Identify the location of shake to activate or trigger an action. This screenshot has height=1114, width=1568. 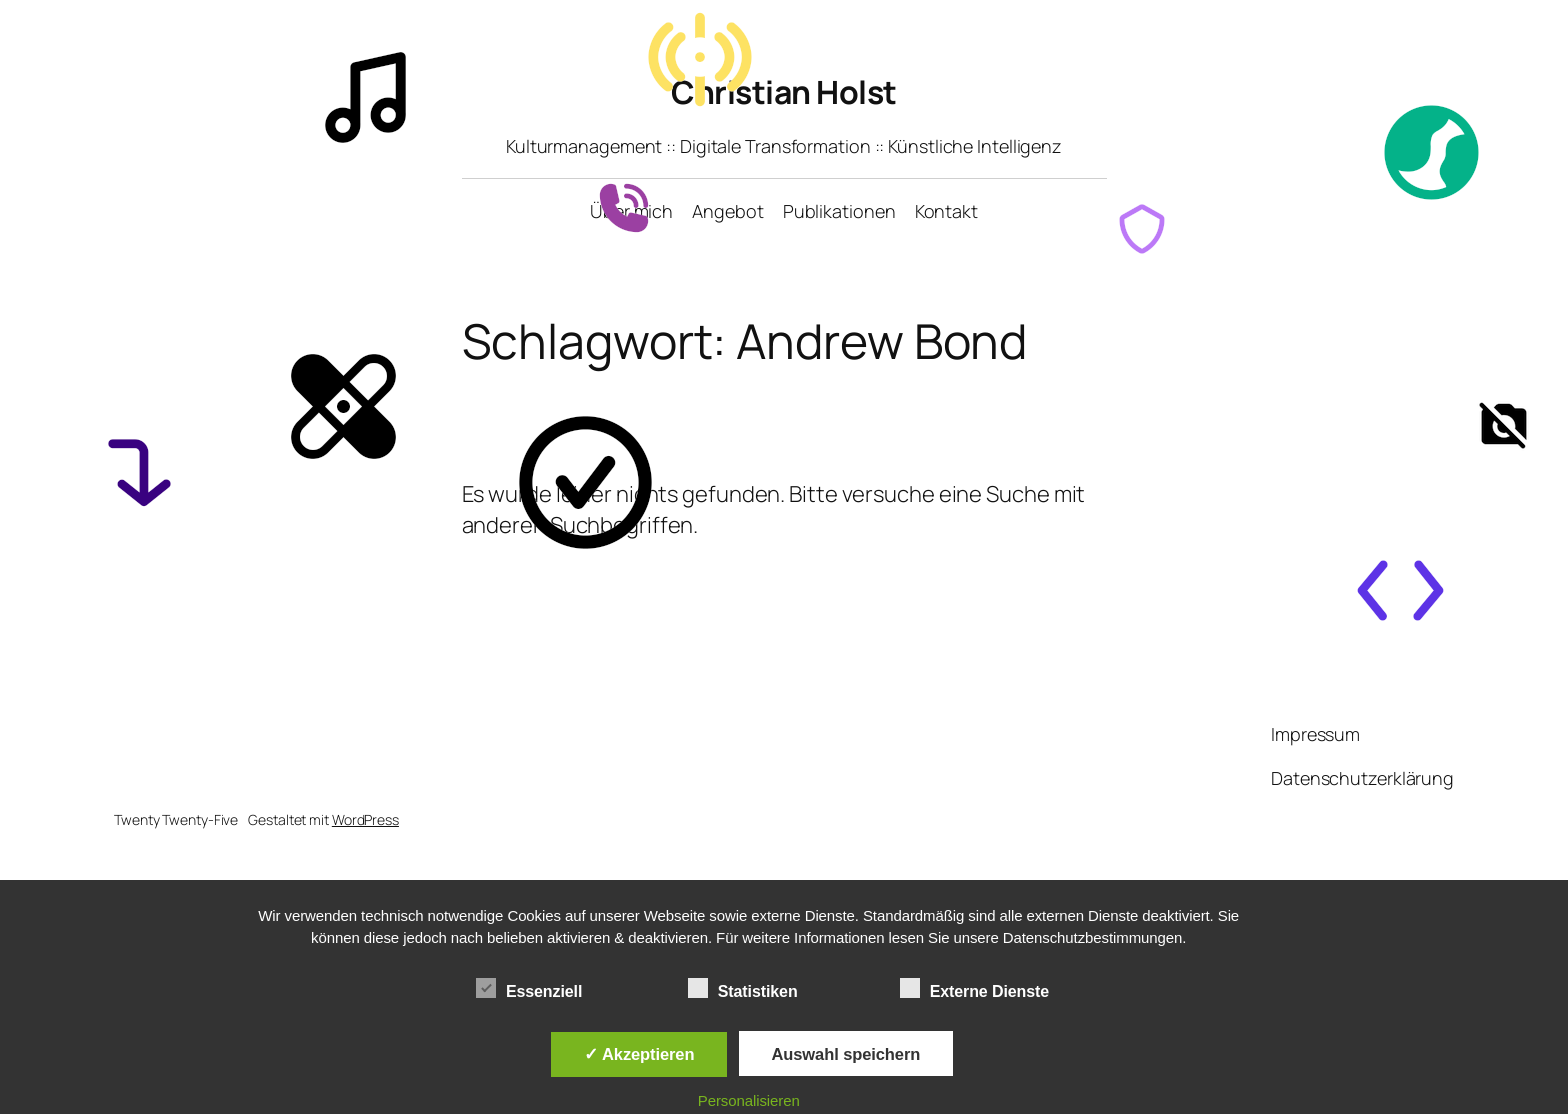
(700, 62).